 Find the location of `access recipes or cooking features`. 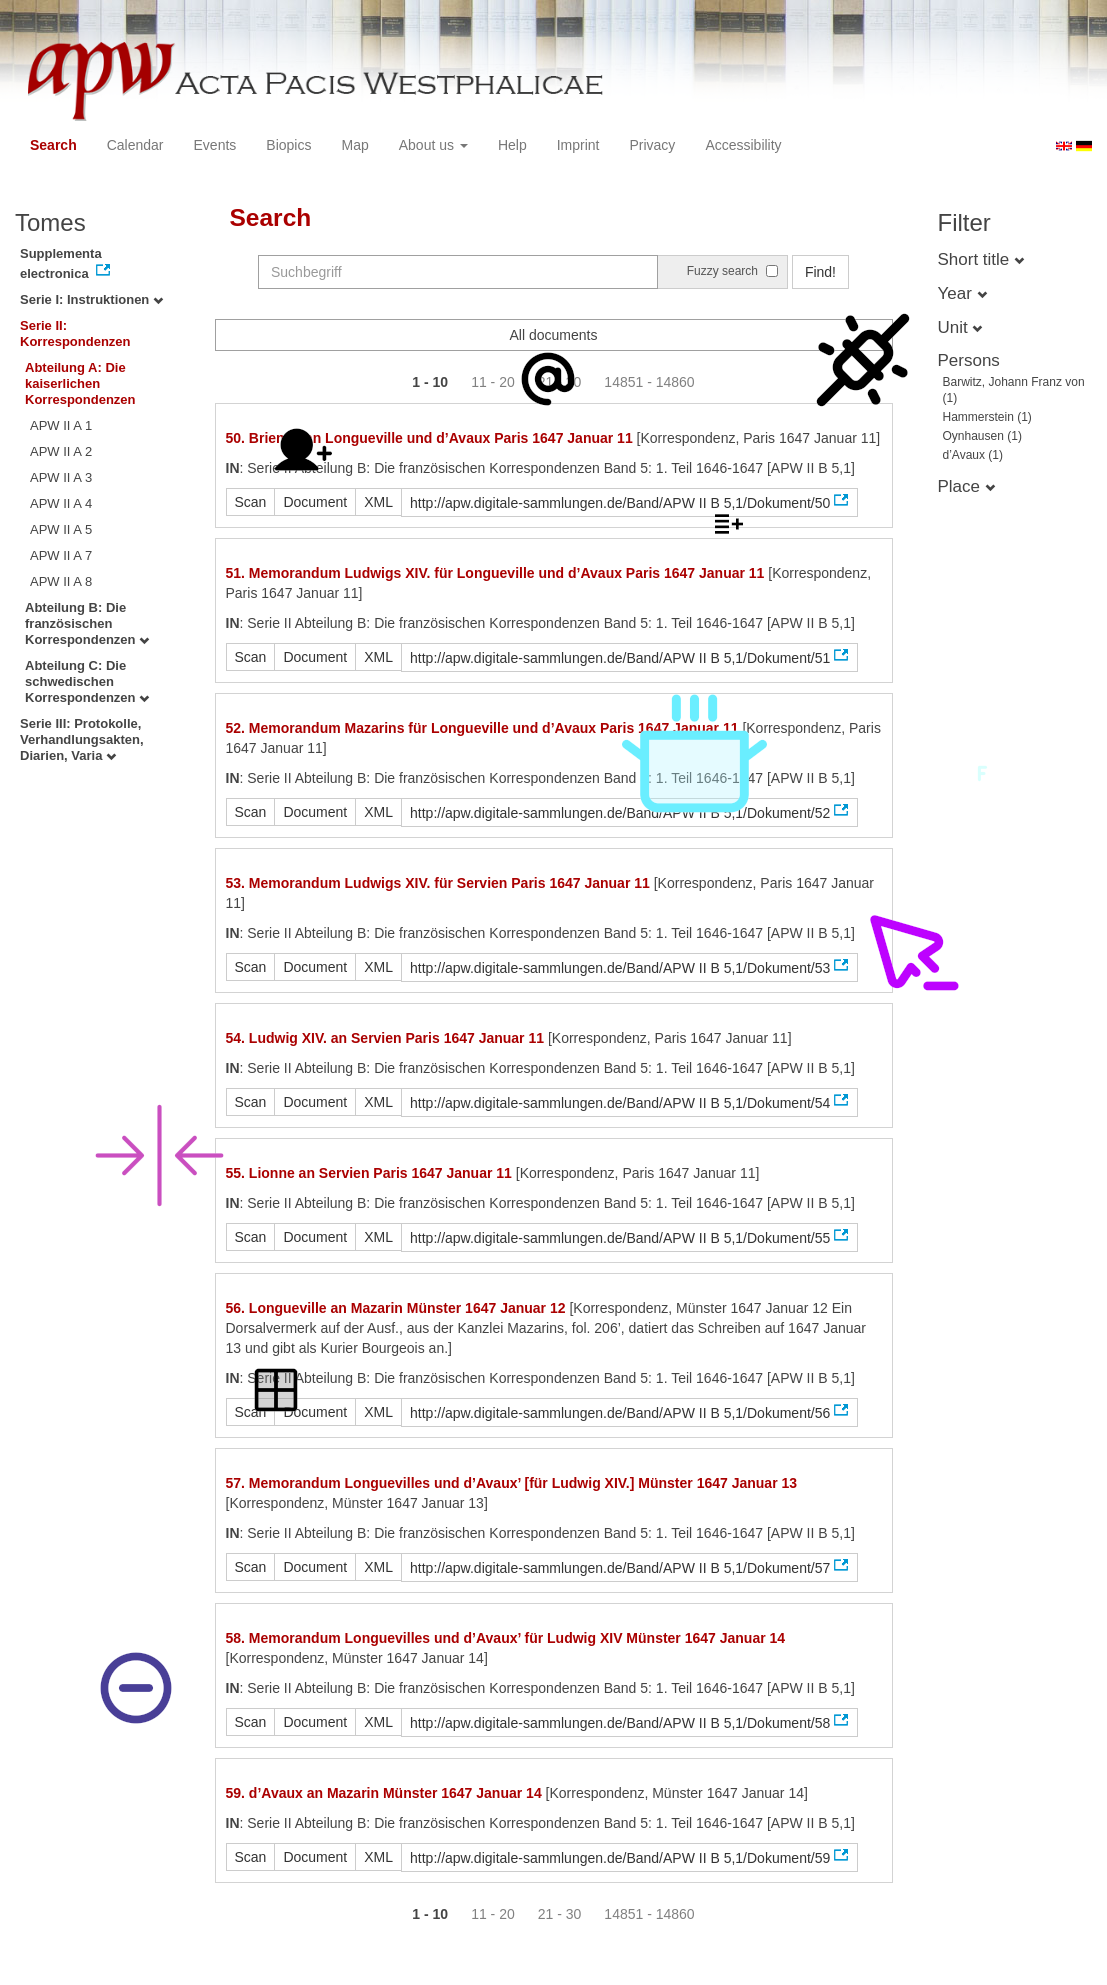

access recipes or cooking features is located at coordinates (694, 762).